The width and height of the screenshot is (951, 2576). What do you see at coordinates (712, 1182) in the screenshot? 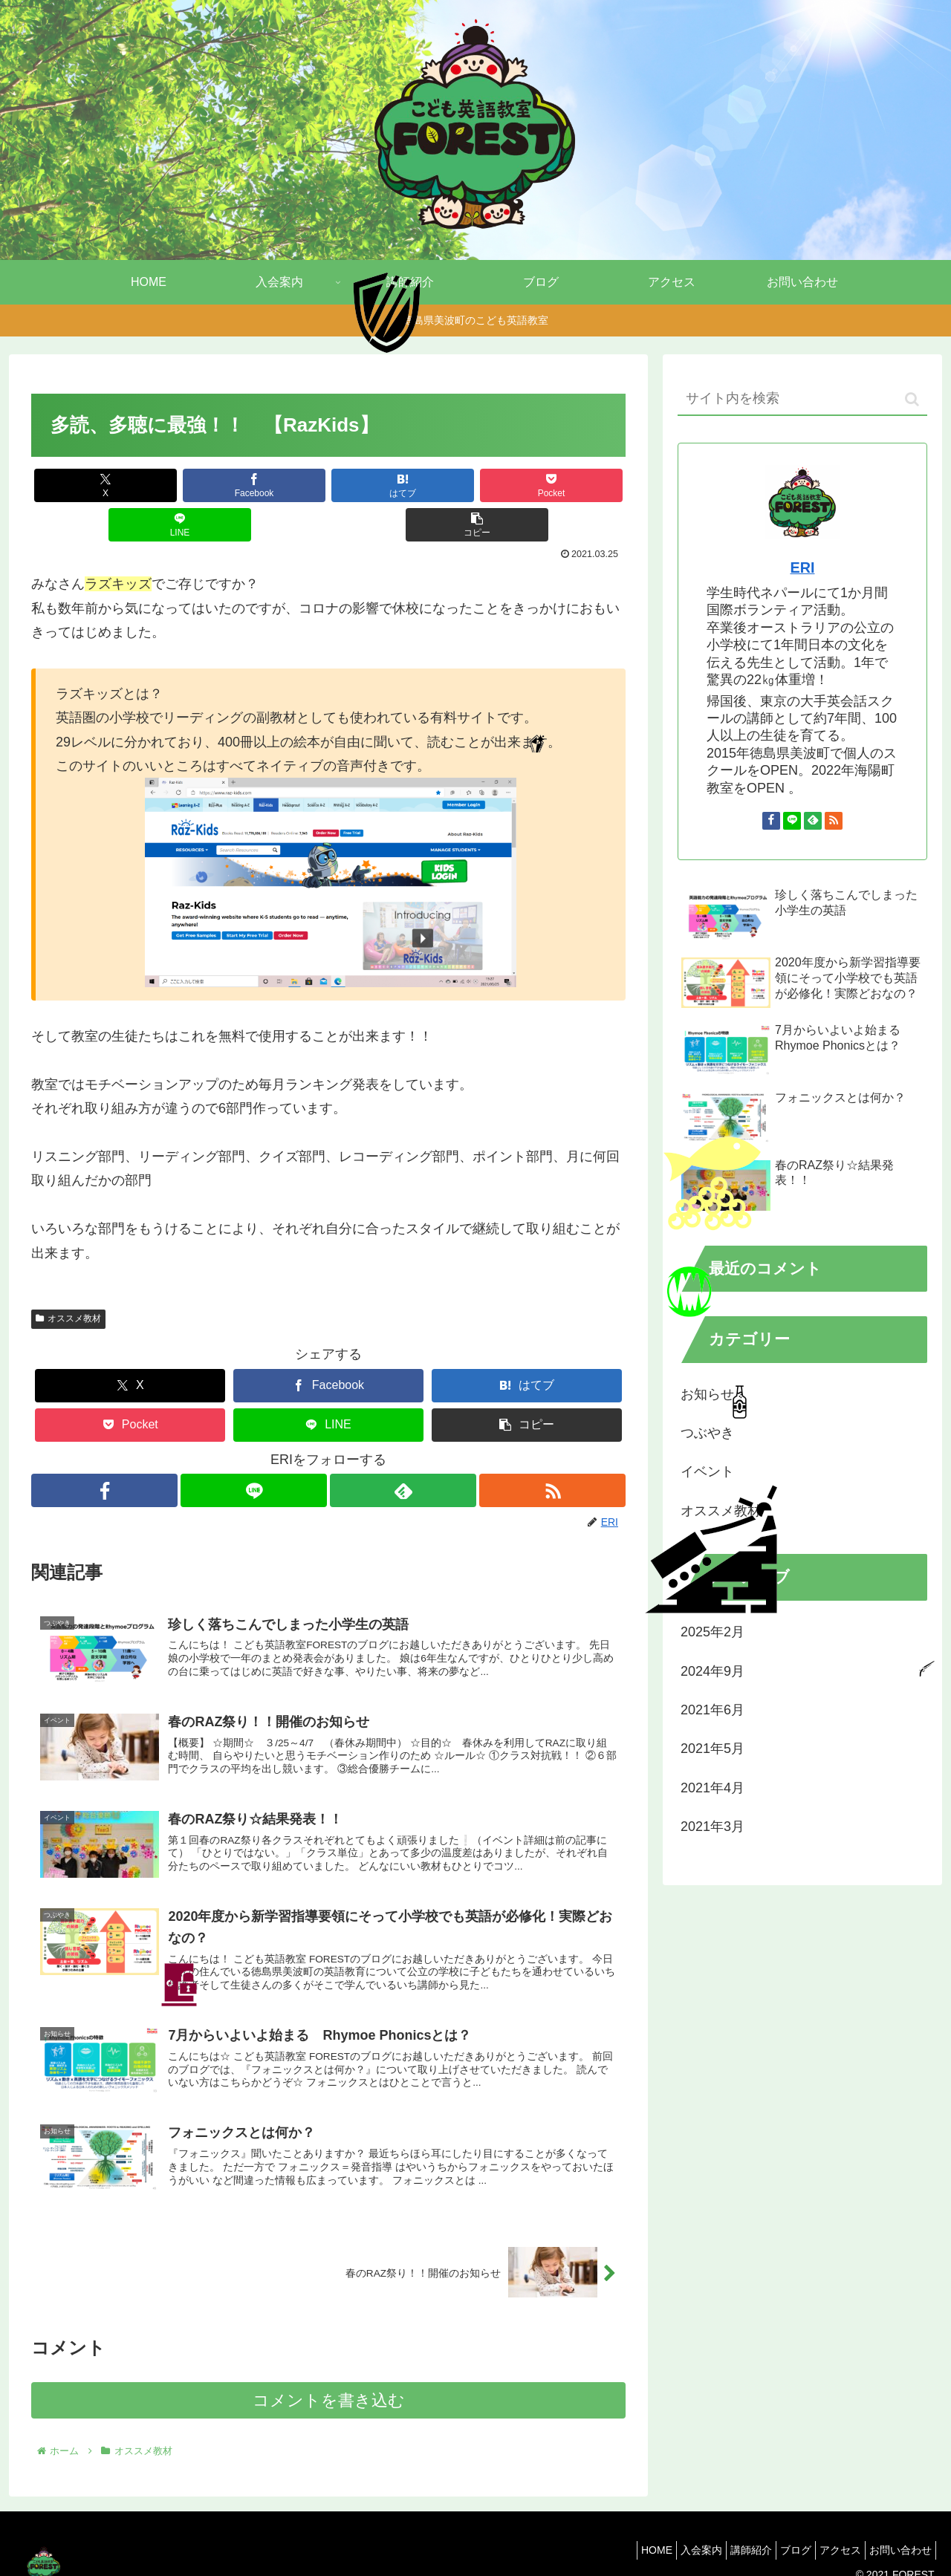
I see `fish eggs or roe item in a game inventory` at bounding box center [712, 1182].